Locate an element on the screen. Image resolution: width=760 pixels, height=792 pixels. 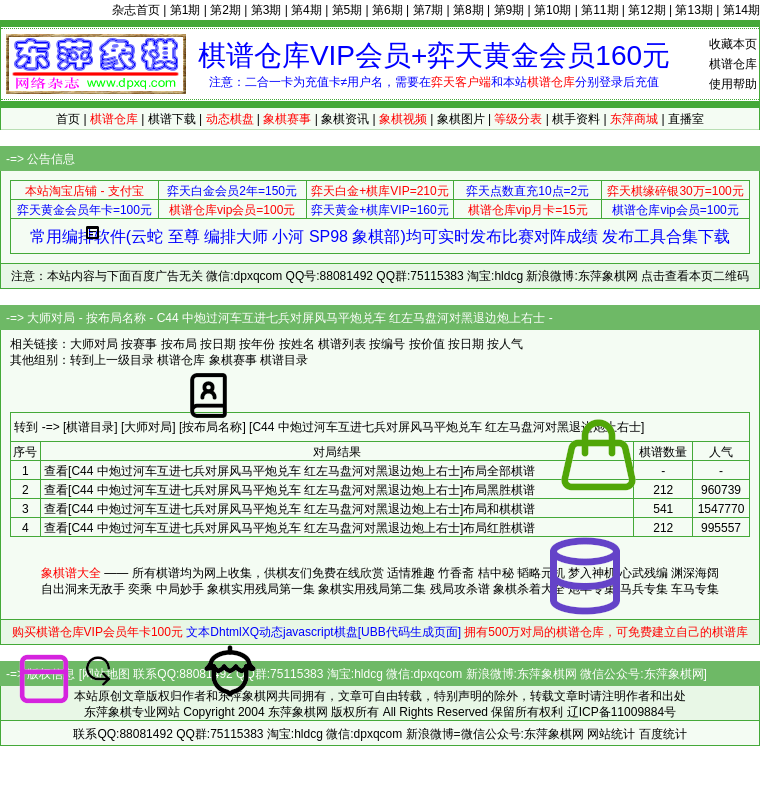
access database management is located at coordinates (585, 576).